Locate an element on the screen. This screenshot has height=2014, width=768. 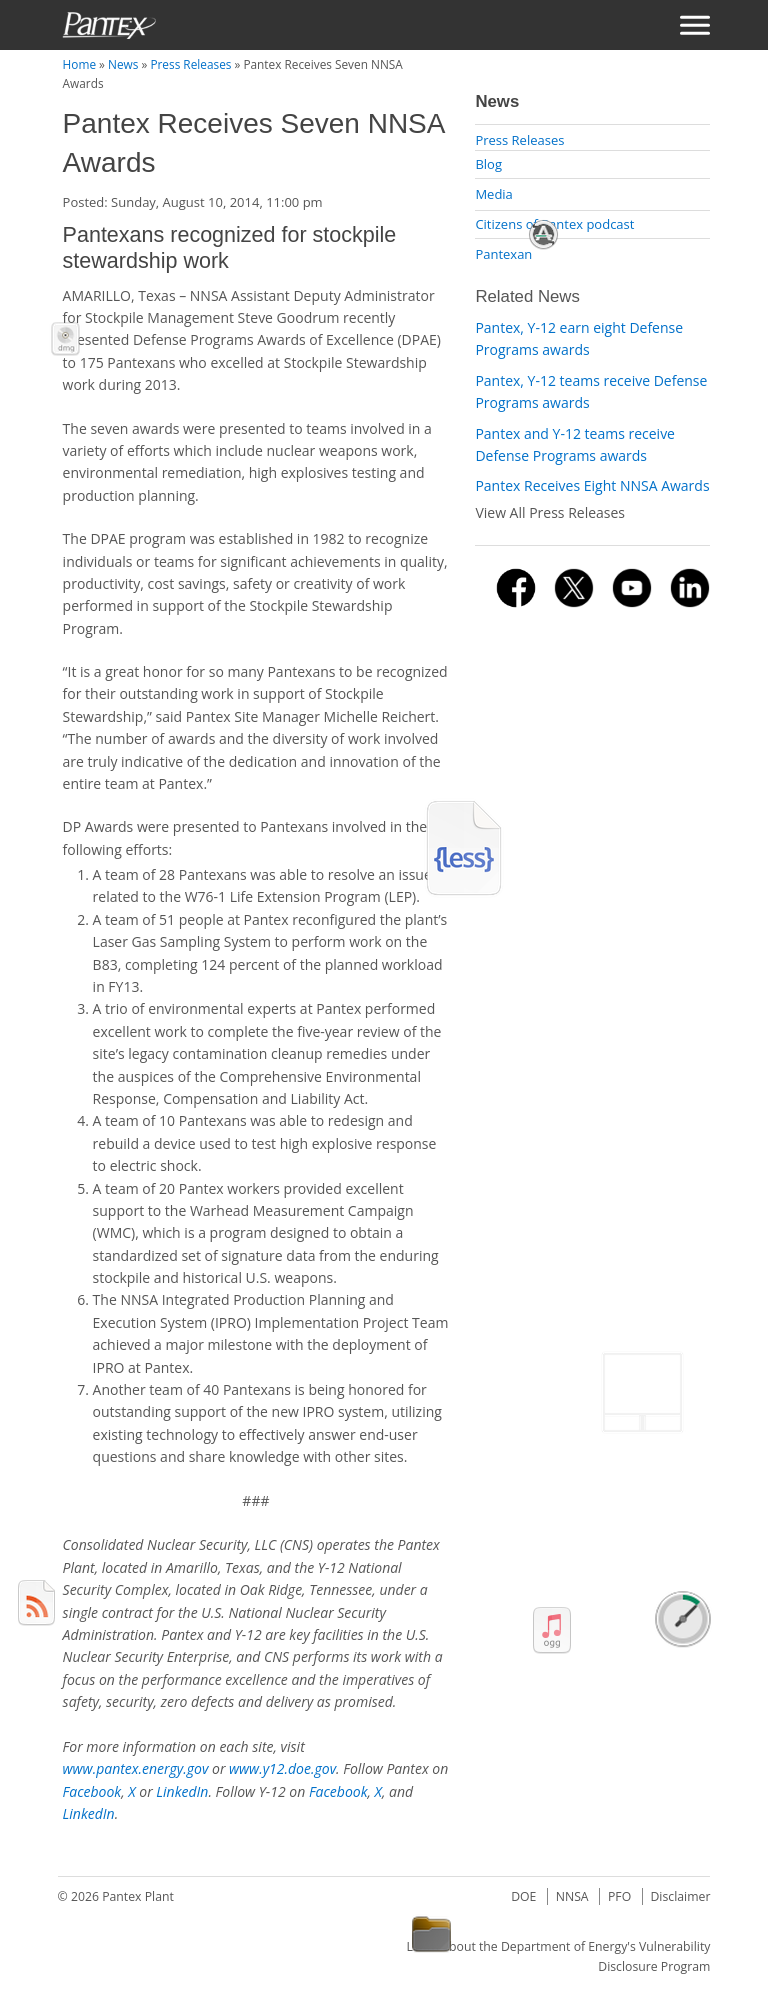
open sysprof system profiler is located at coordinates (683, 1619).